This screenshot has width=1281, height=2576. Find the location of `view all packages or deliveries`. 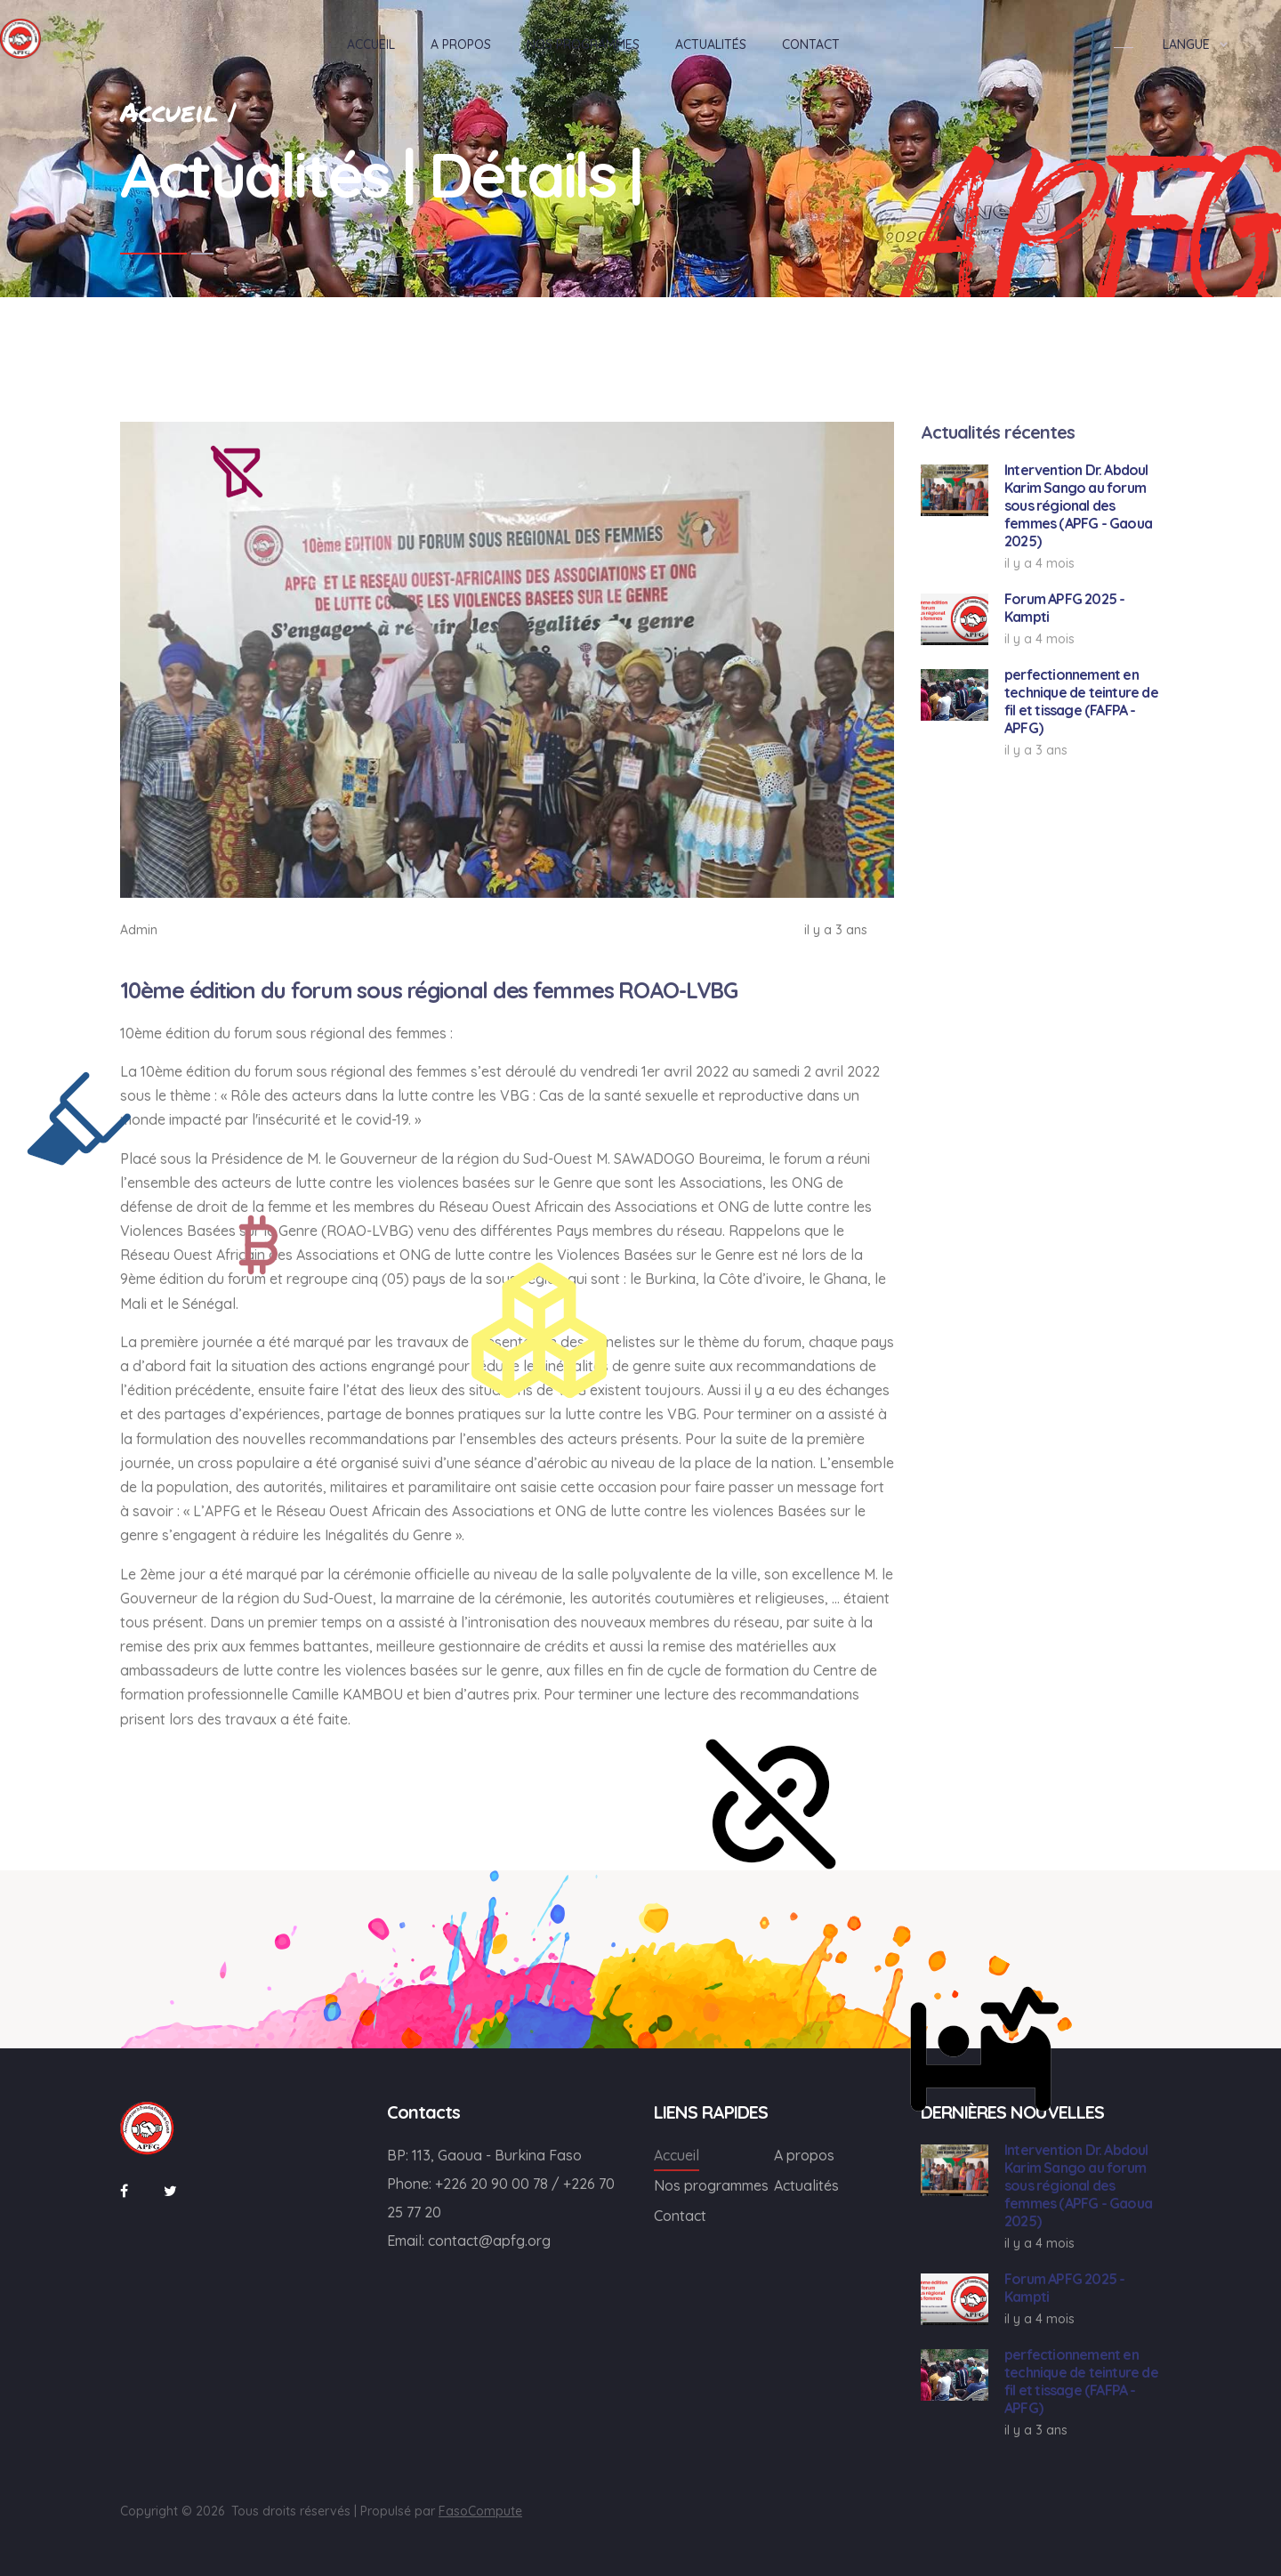

view all packages or deliveries is located at coordinates (539, 1330).